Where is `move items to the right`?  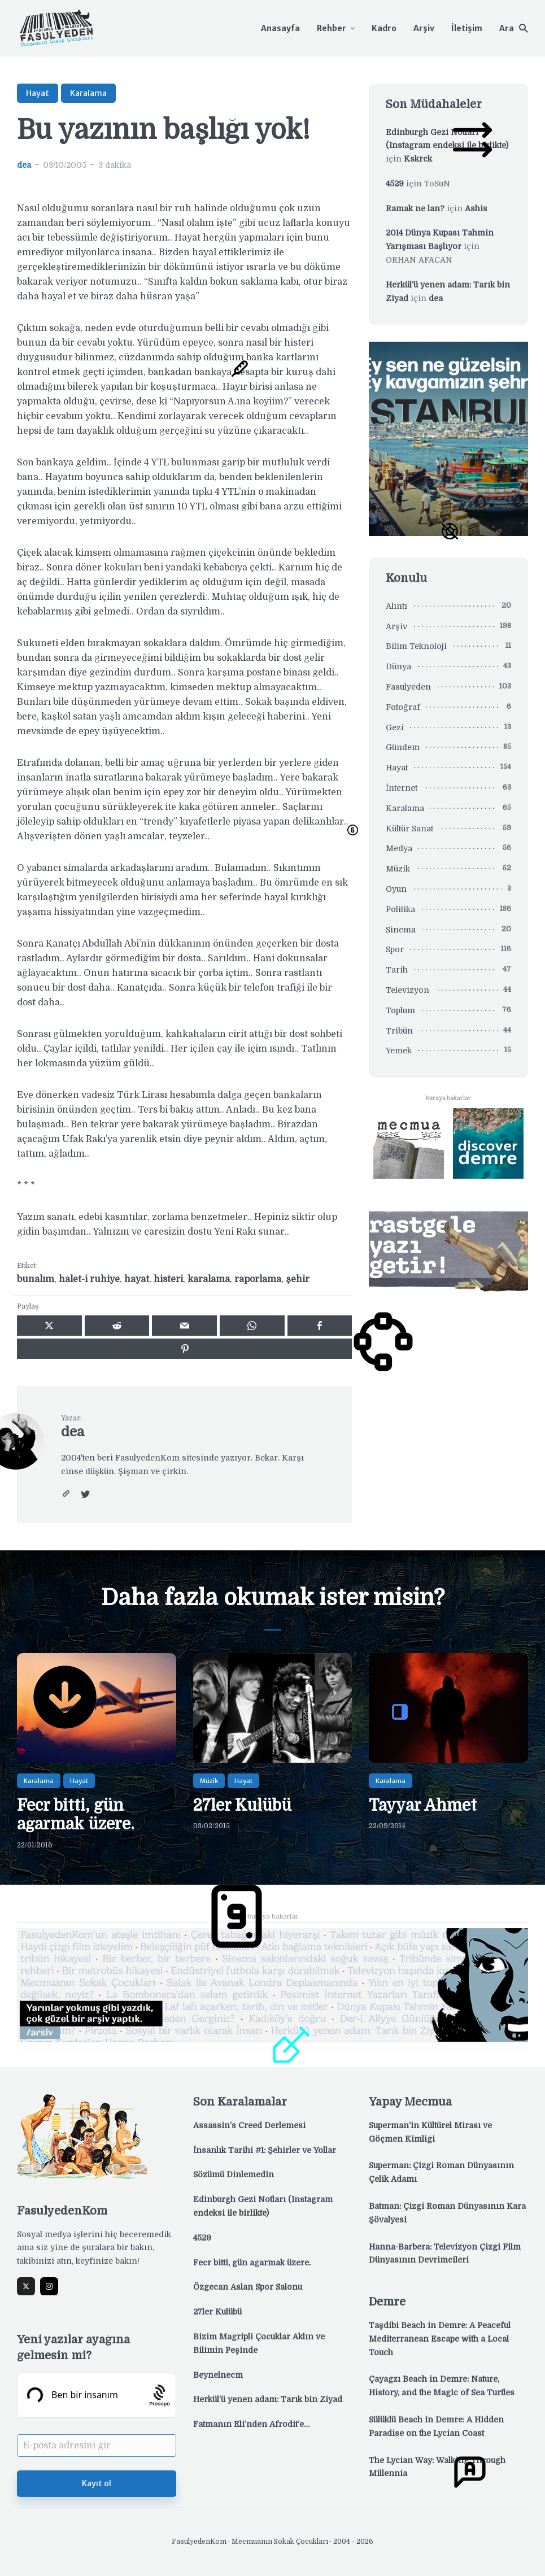 move items to the right is located at coordinates (472, 140).